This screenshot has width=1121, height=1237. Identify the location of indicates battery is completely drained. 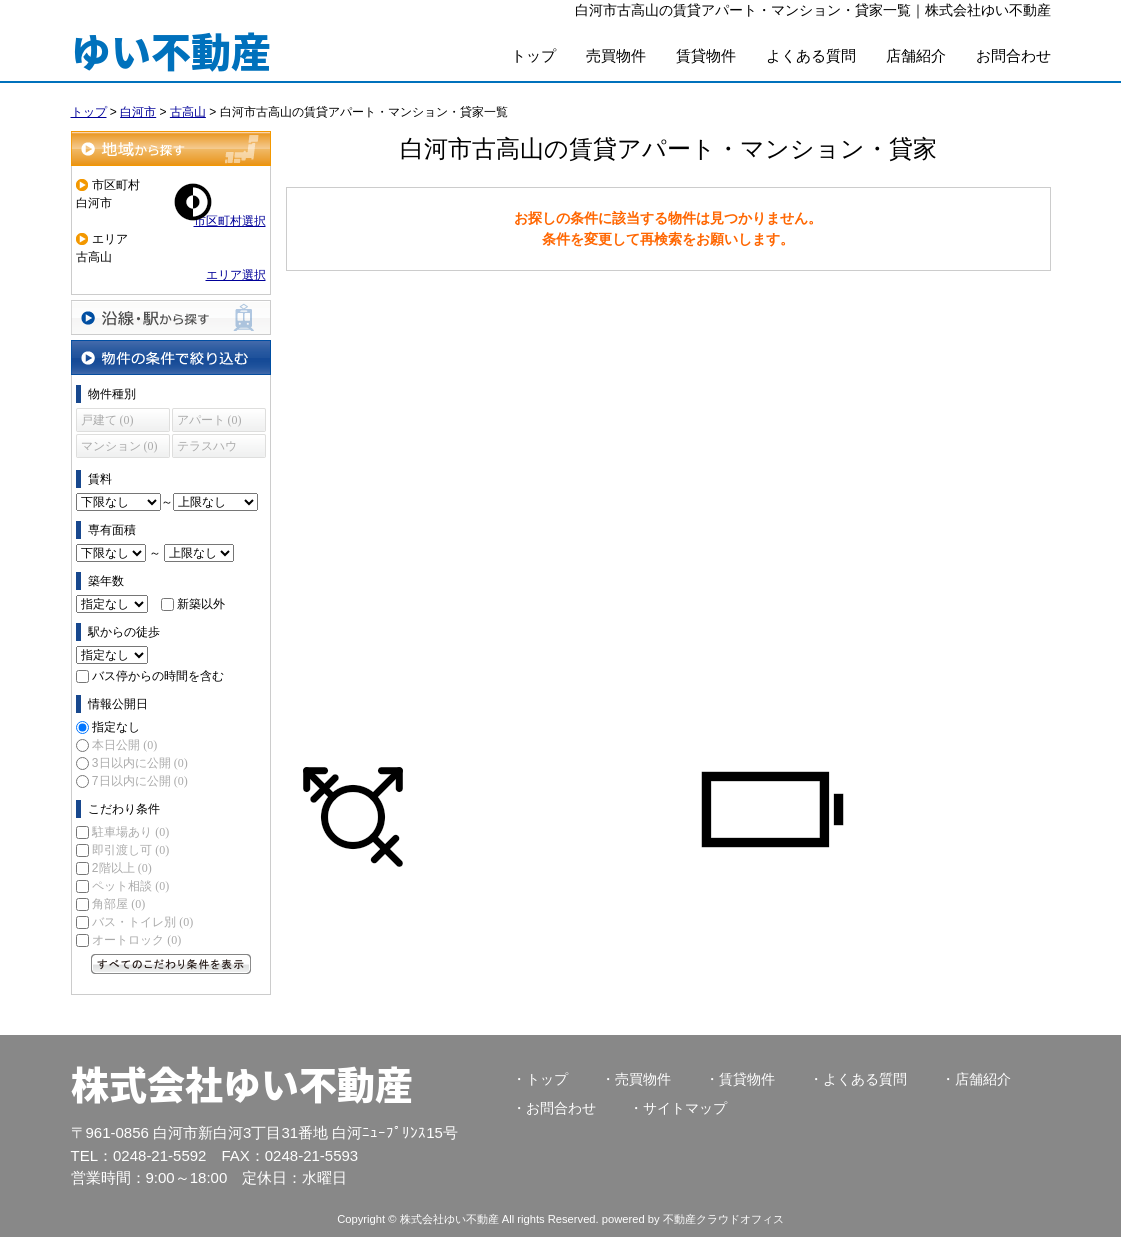
(772, 809).